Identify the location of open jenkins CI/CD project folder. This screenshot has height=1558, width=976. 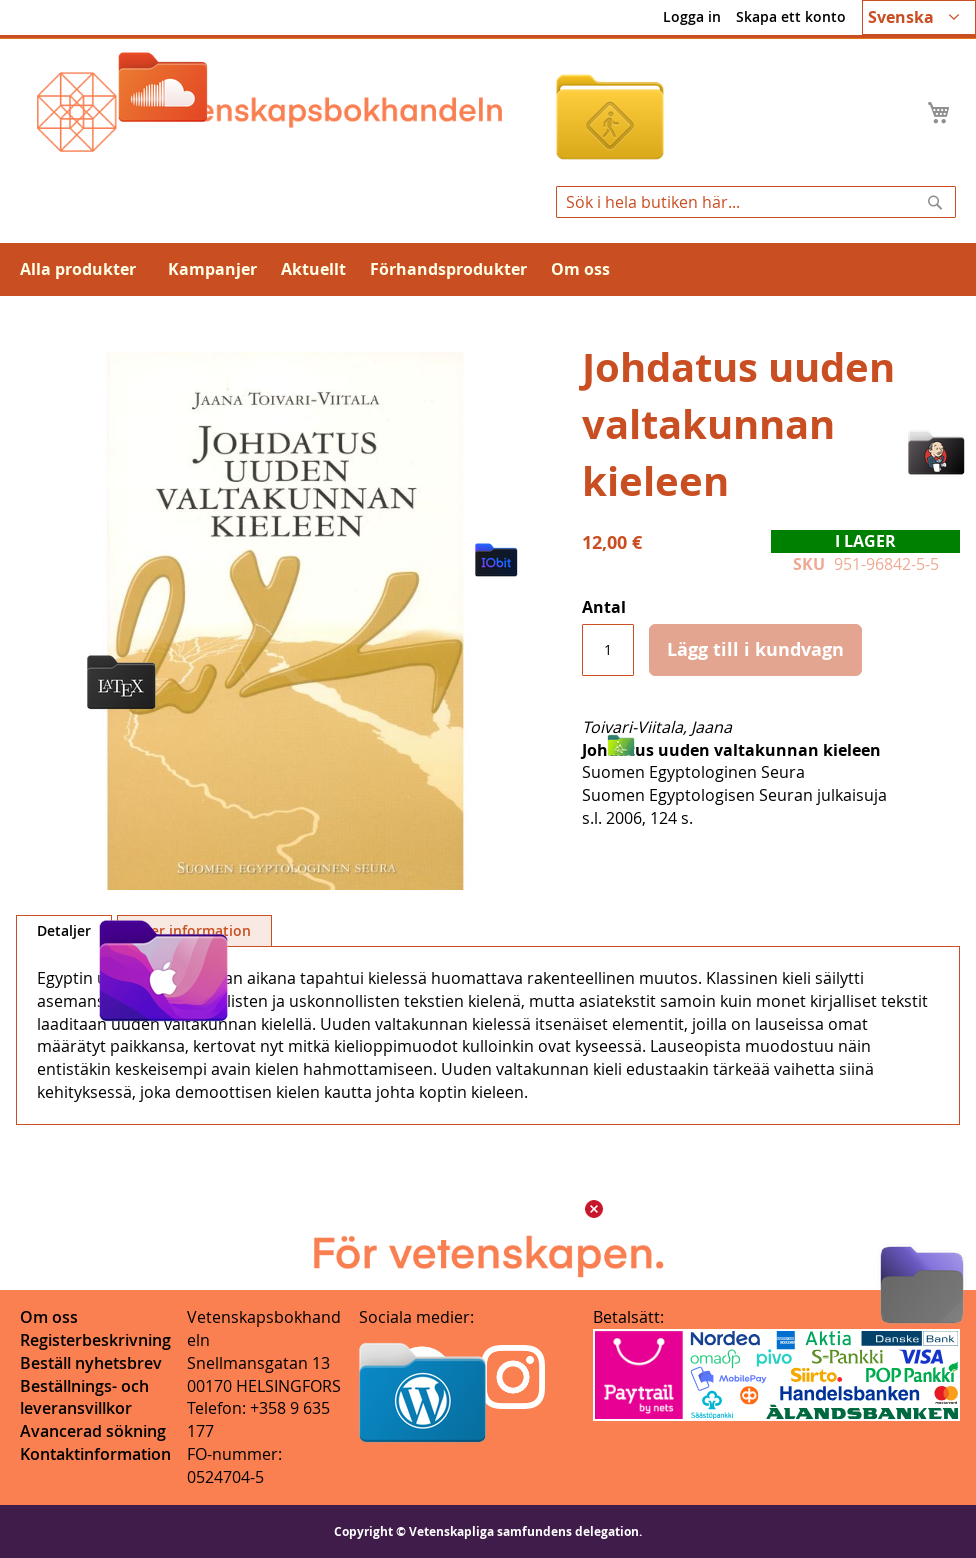
(936, 454).